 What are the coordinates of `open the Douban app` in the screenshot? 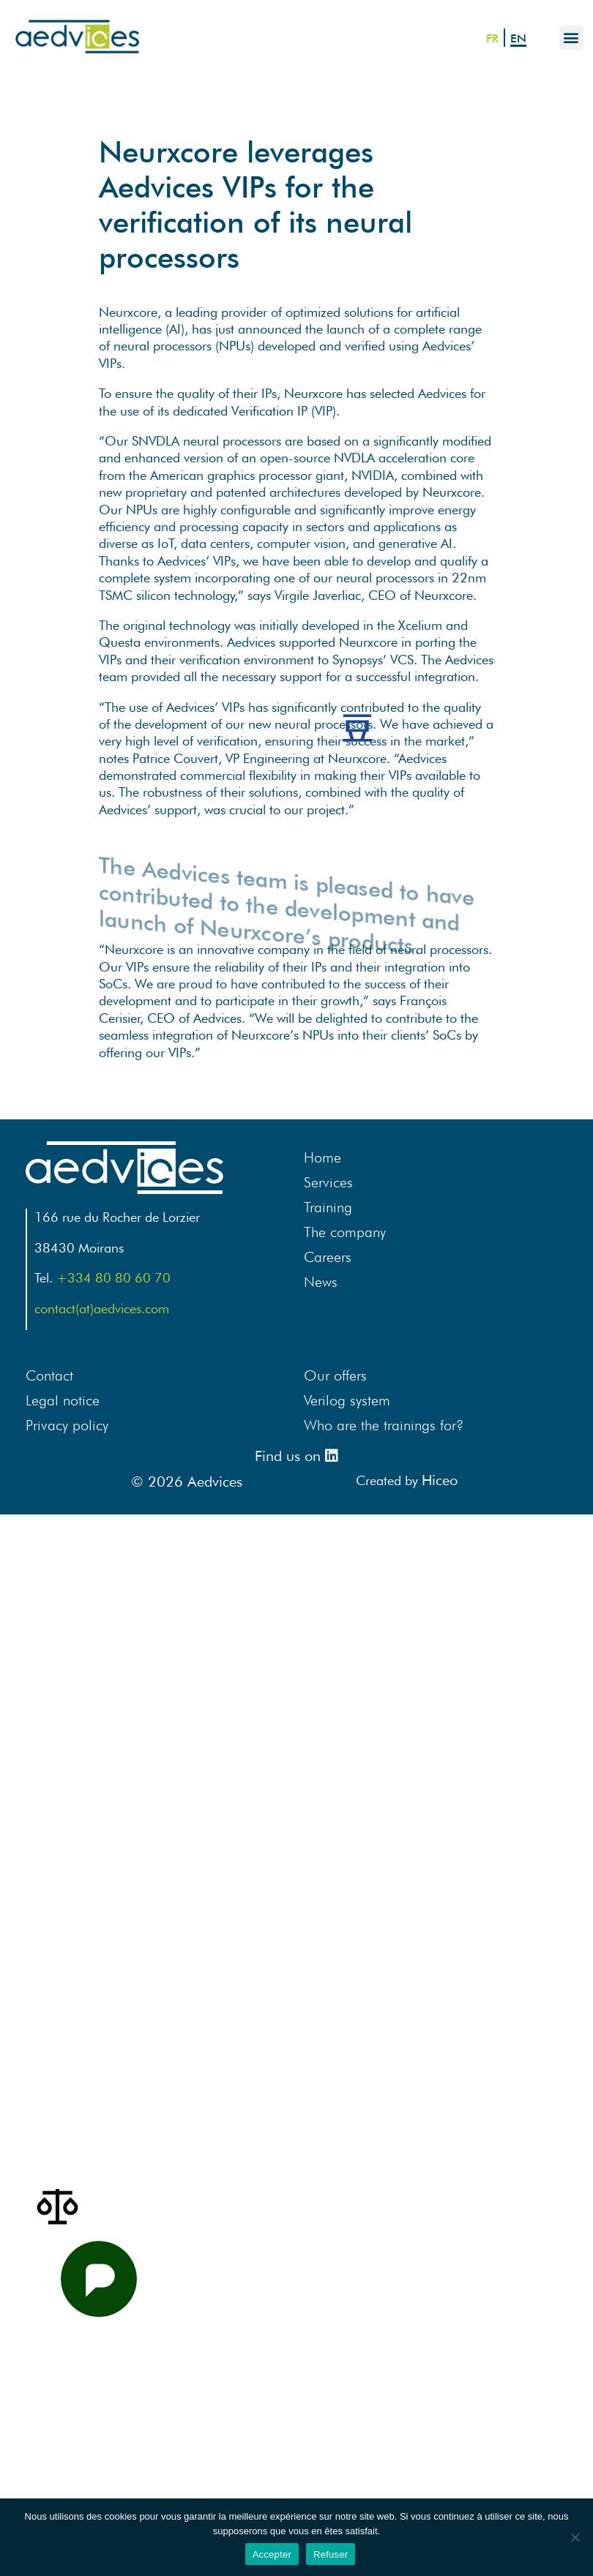 It's located at (357, 728).